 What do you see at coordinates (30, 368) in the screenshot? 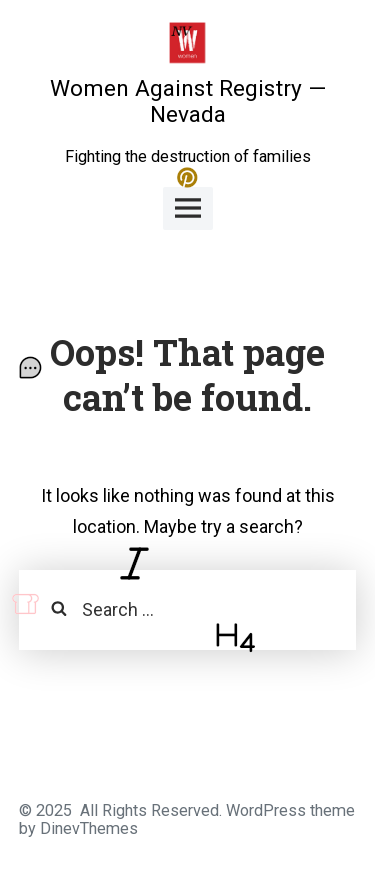
I see `open chat or messaging` at bounding box center [30, 368].